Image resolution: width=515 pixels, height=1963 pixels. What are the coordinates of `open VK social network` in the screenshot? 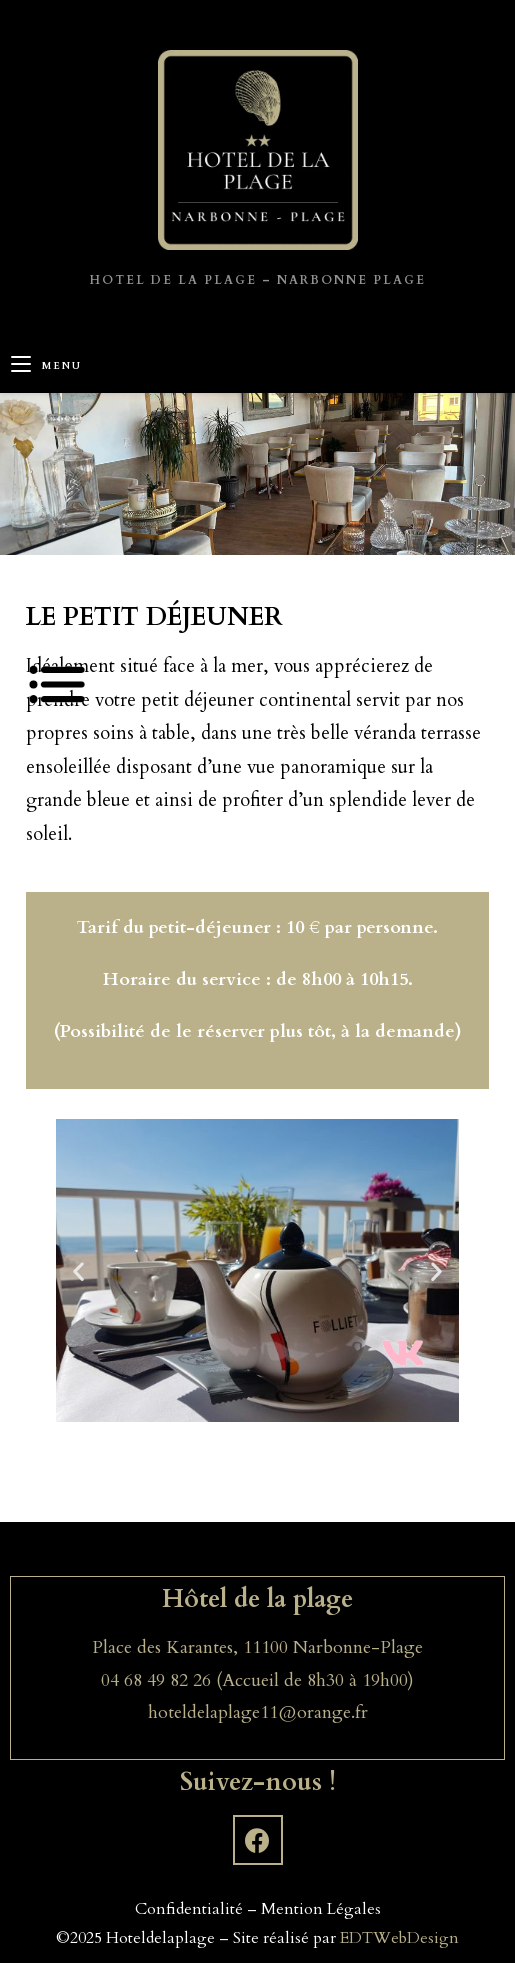 It's located at (403, 1353).